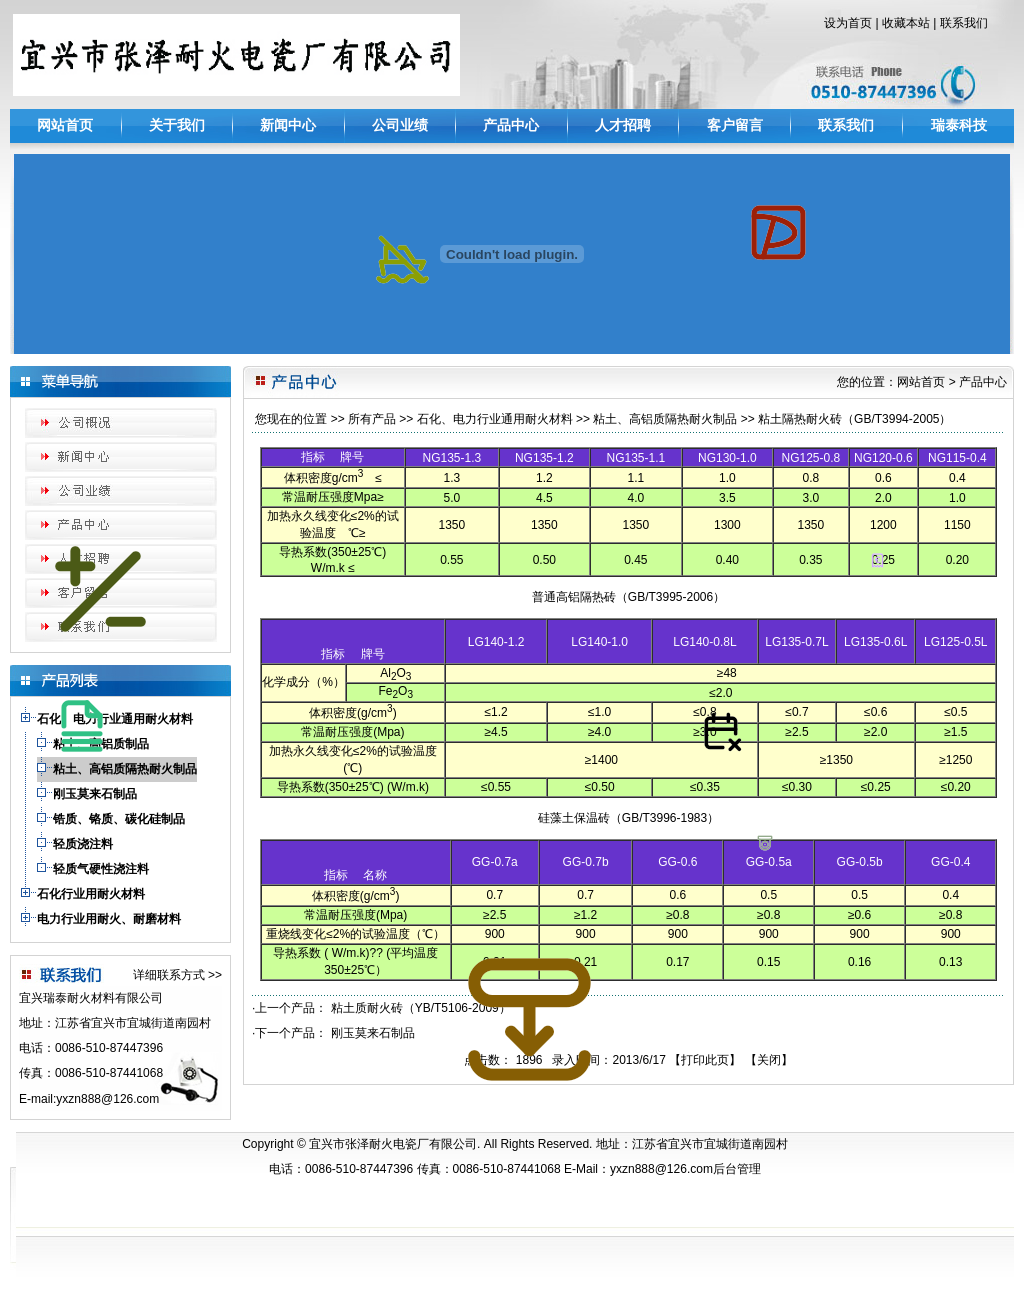 The image size is (1024, 1305). I want to click on pay with paypay, so click(778, 232).